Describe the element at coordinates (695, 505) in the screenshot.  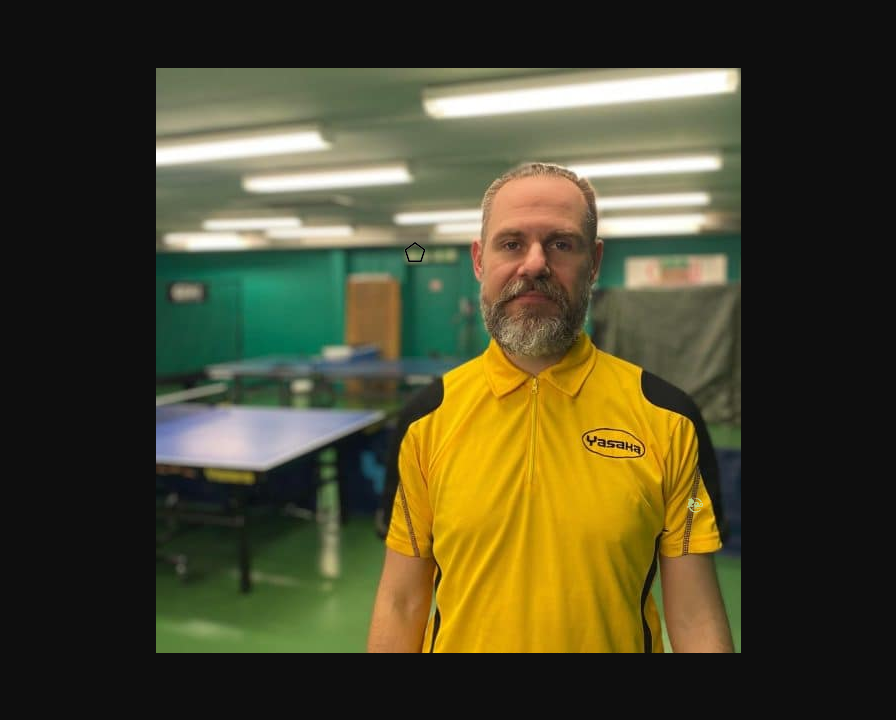
I see `Apache Kylin project logo` at that location.